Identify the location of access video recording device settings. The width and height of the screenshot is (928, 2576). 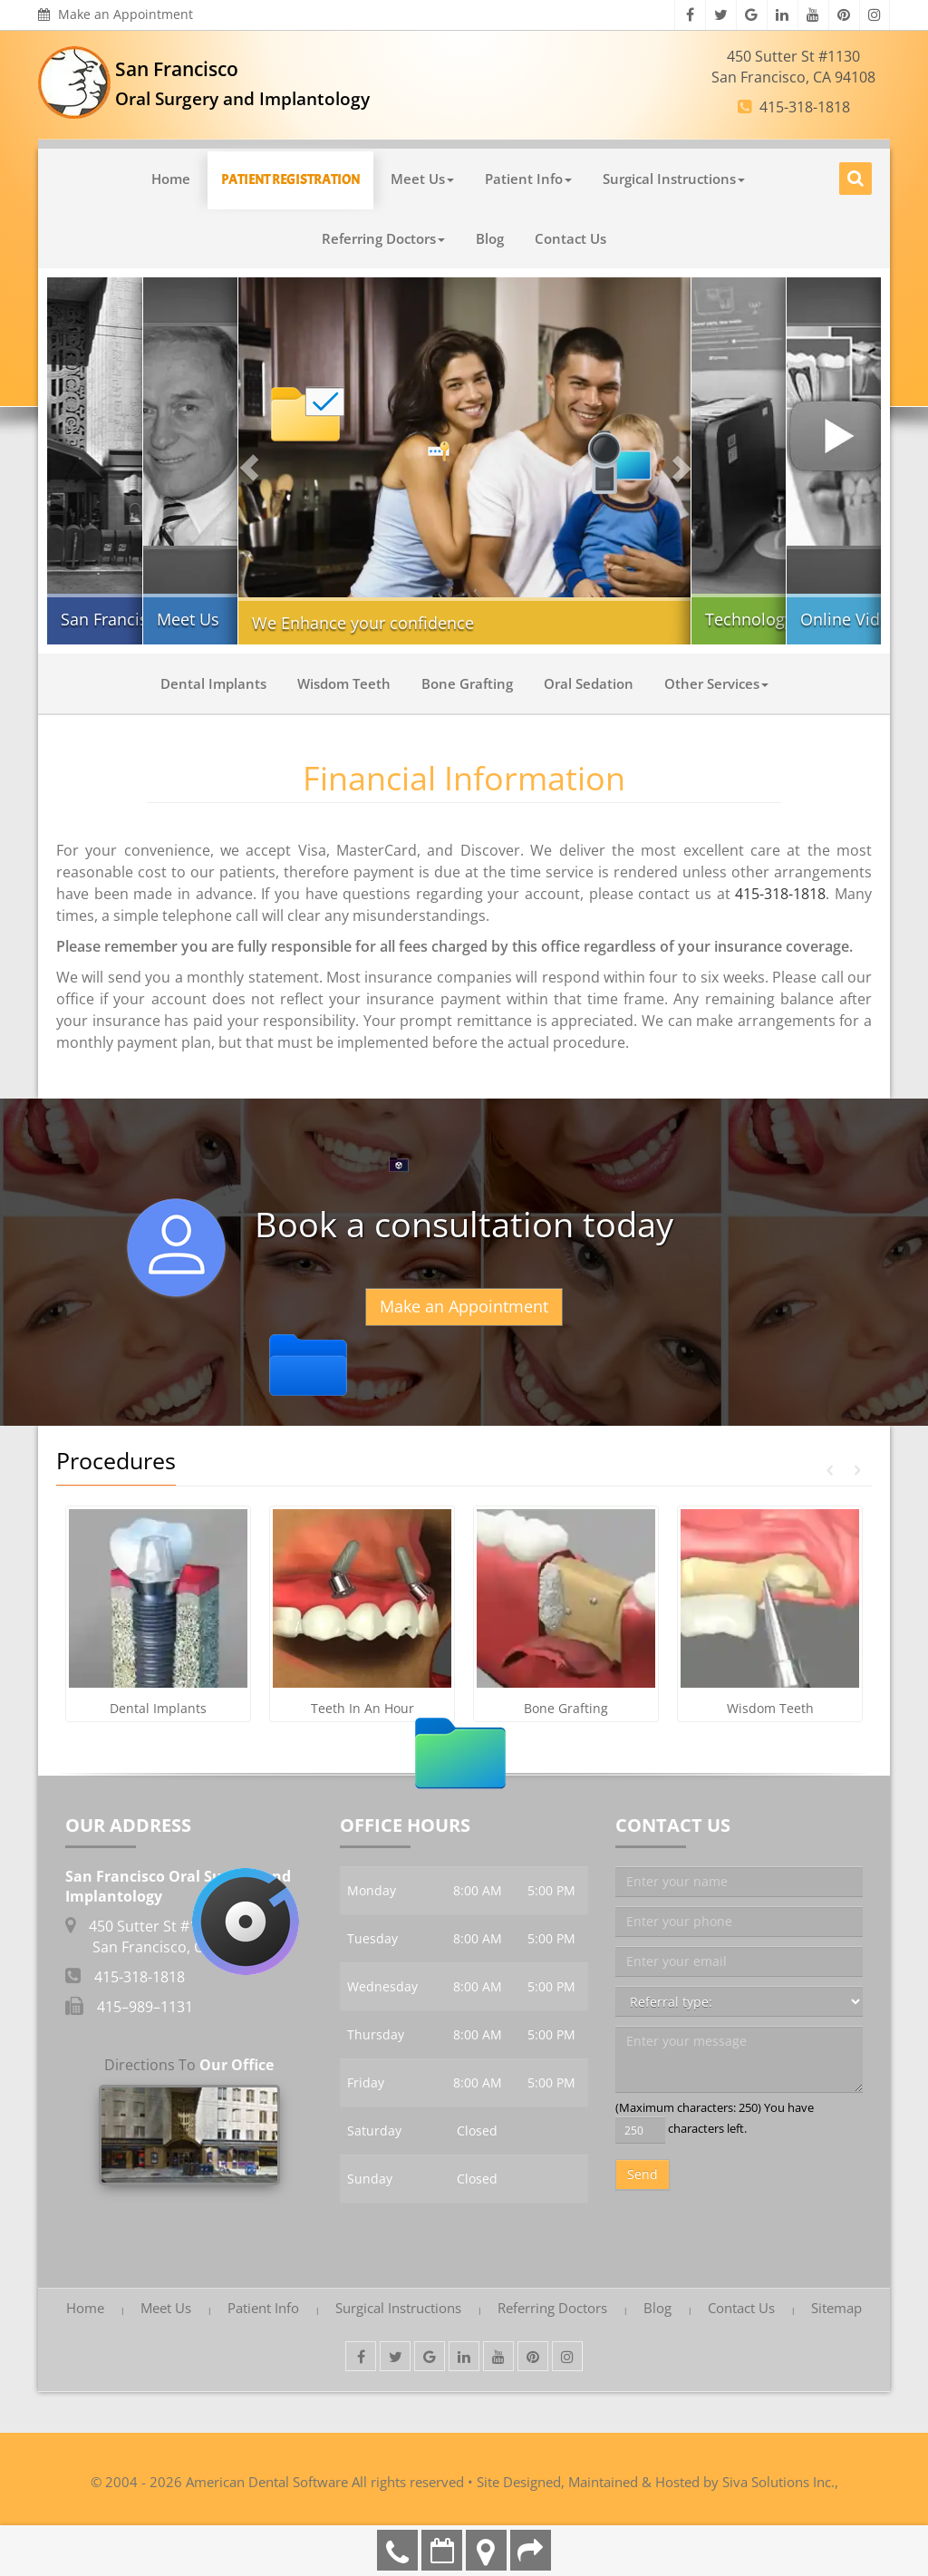
(620, 462).